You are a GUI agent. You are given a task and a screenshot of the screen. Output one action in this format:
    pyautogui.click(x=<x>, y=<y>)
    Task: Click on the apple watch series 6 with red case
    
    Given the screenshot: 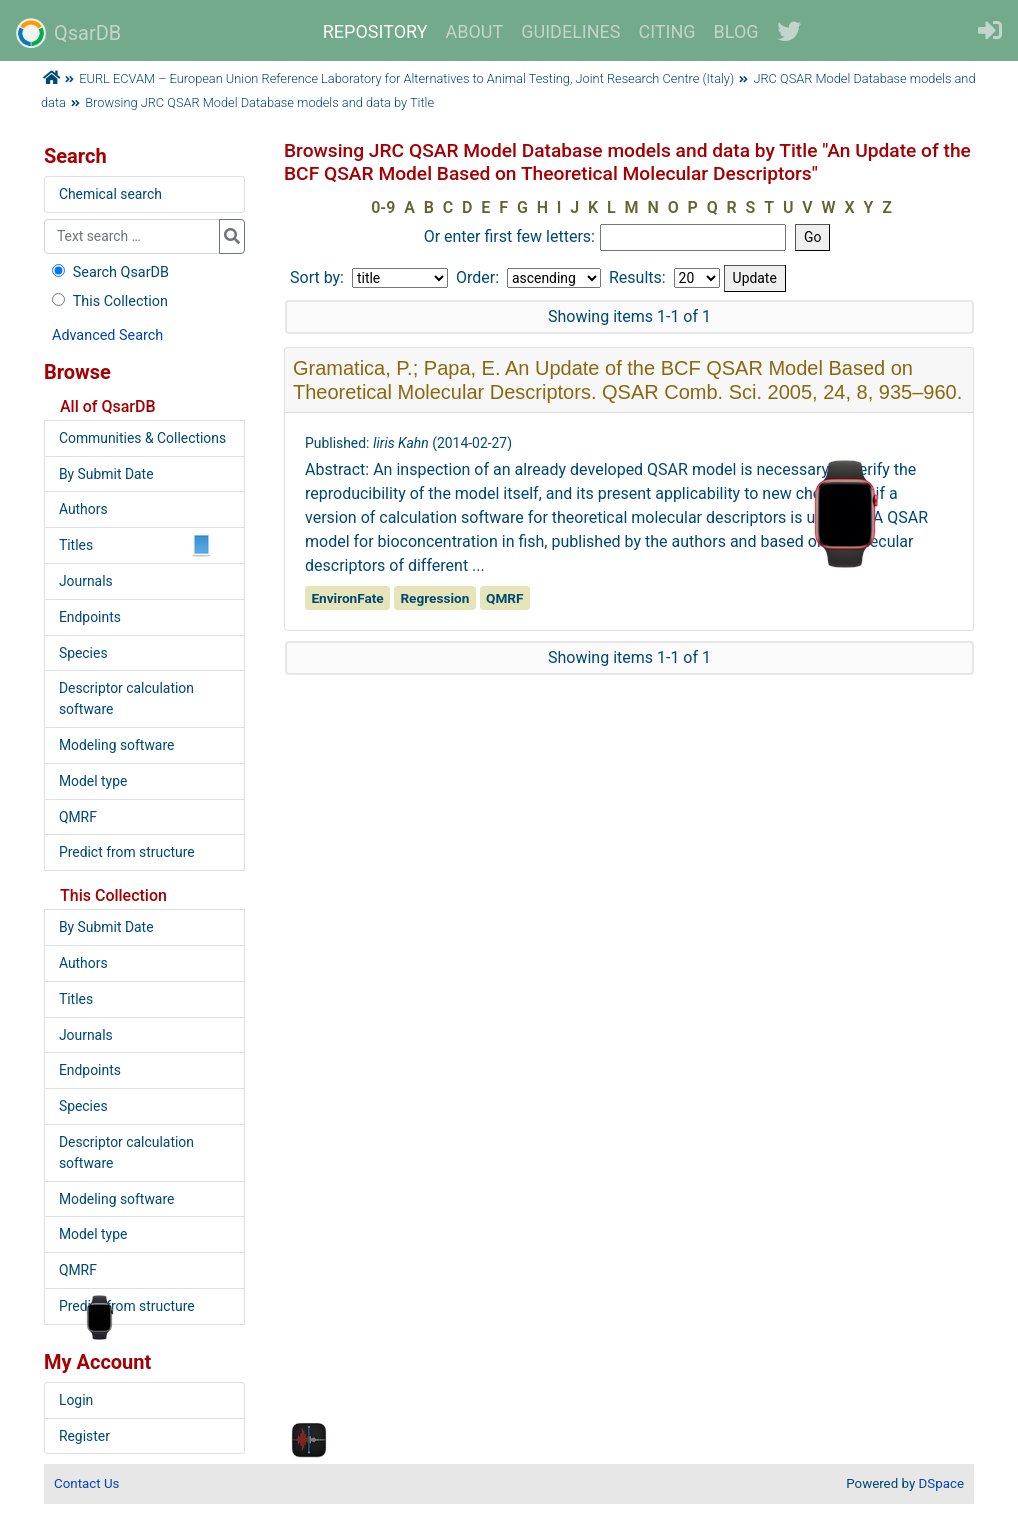 What is the action you would take?
    pyautogui.click(x=845, y=514)
    